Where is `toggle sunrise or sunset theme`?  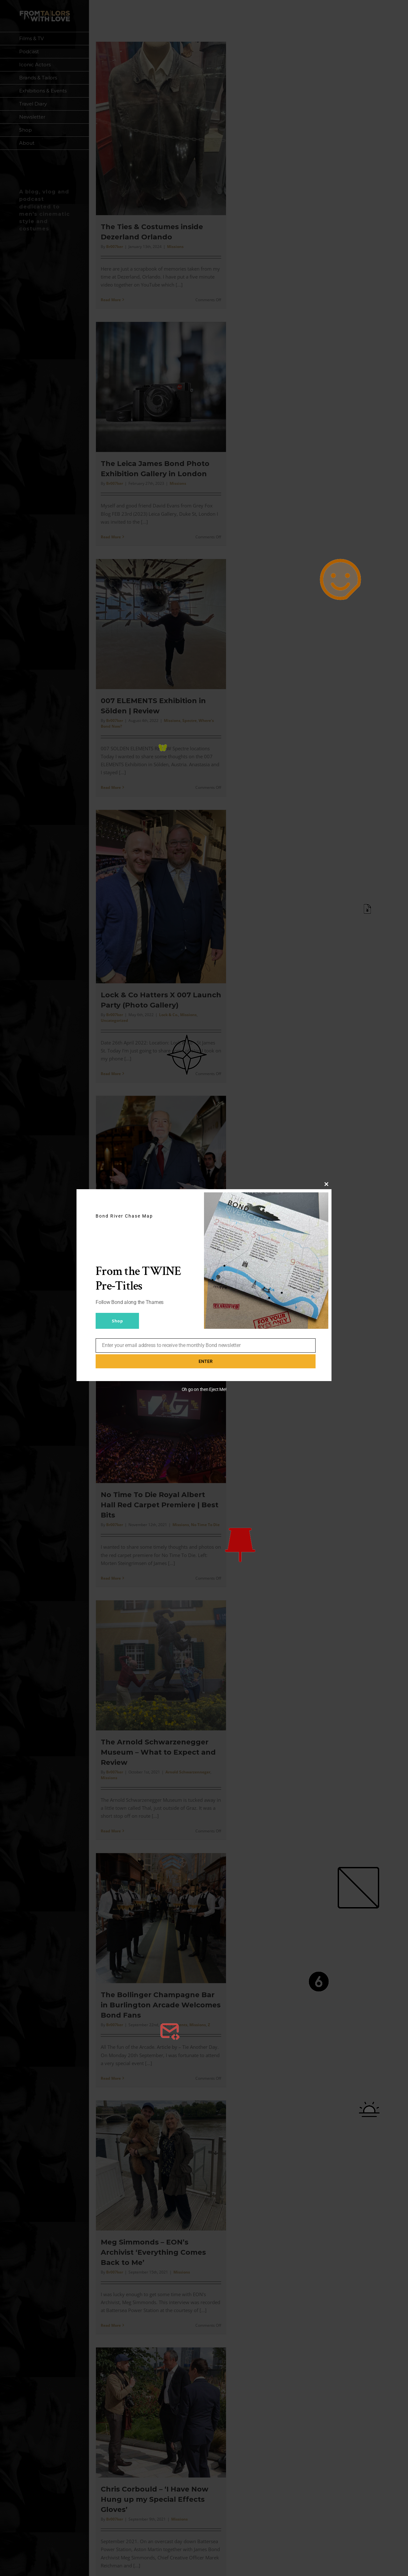
toggle sunrise or sunset theme is located at coordinates (369, 2110).